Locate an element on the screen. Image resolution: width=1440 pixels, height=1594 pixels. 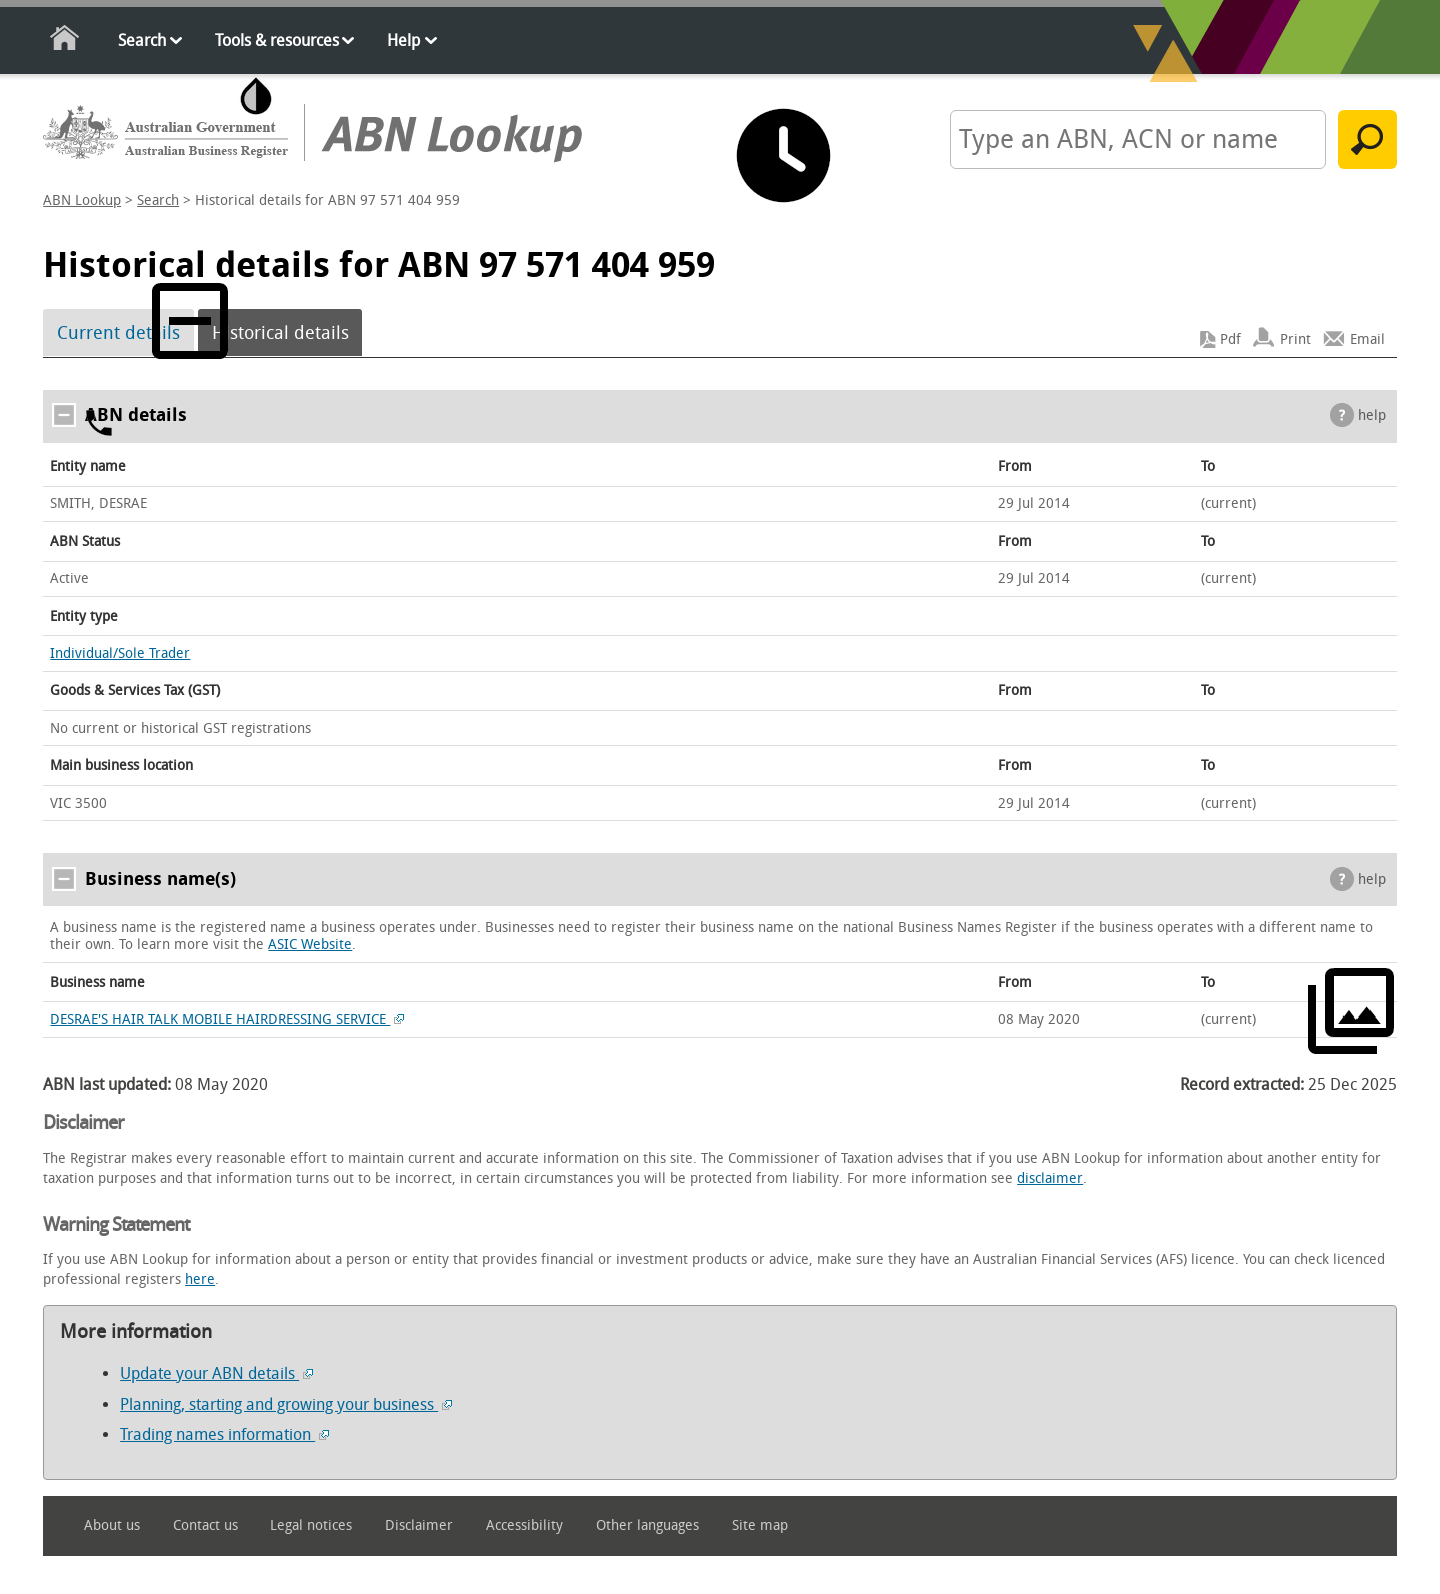
view photo collections or albums is located at coordinates (1351, 1011).